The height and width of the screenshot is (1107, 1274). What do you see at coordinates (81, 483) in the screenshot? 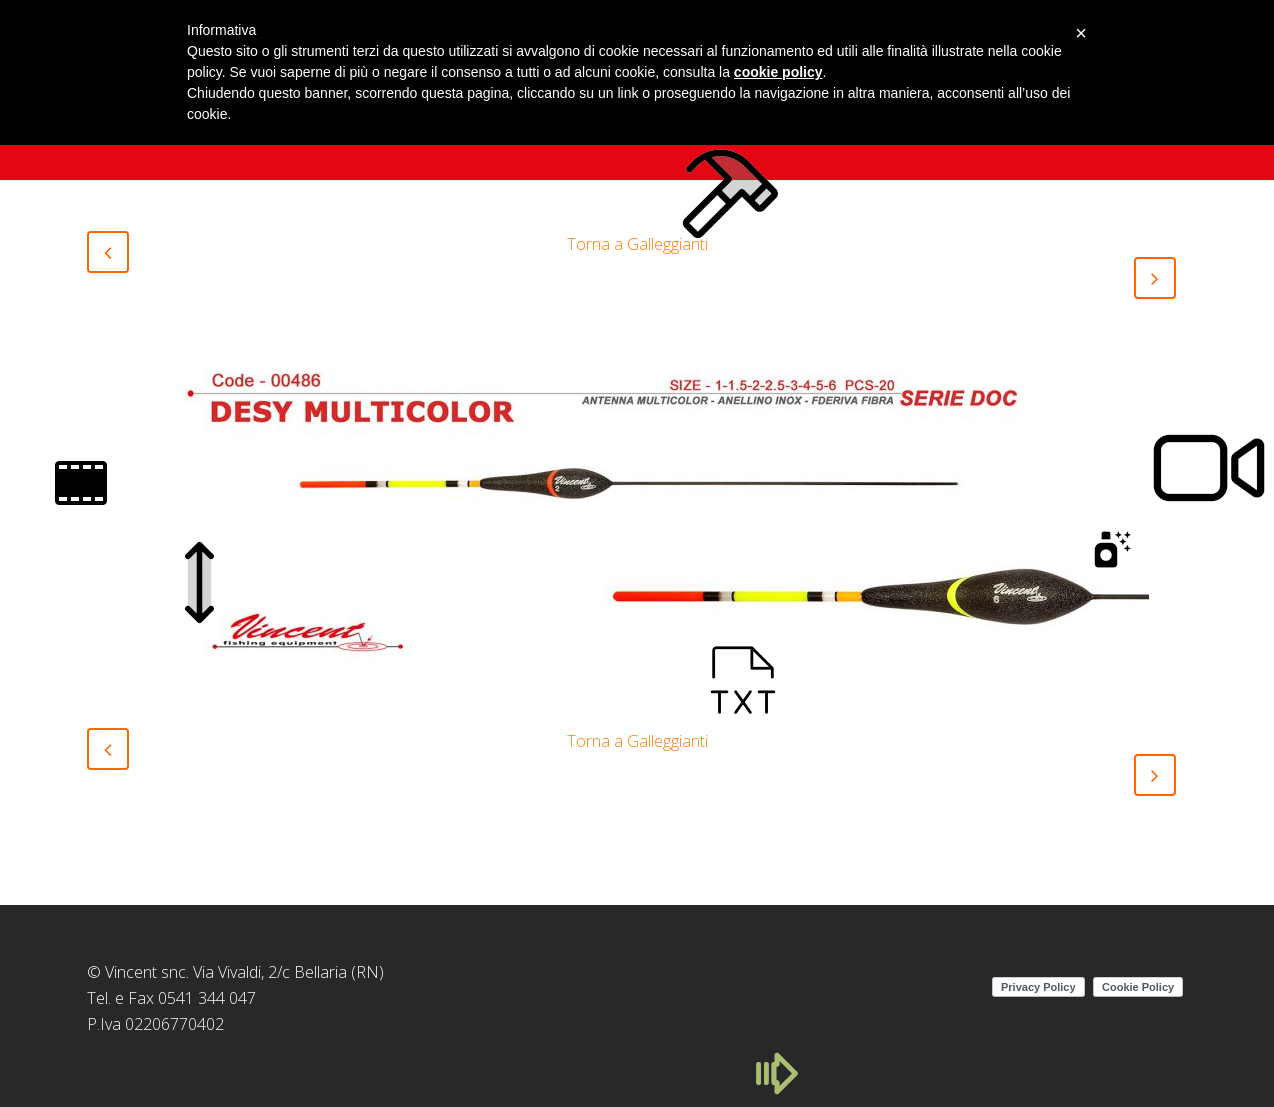
I see `view video or film content` at bounding box center [81, 483].